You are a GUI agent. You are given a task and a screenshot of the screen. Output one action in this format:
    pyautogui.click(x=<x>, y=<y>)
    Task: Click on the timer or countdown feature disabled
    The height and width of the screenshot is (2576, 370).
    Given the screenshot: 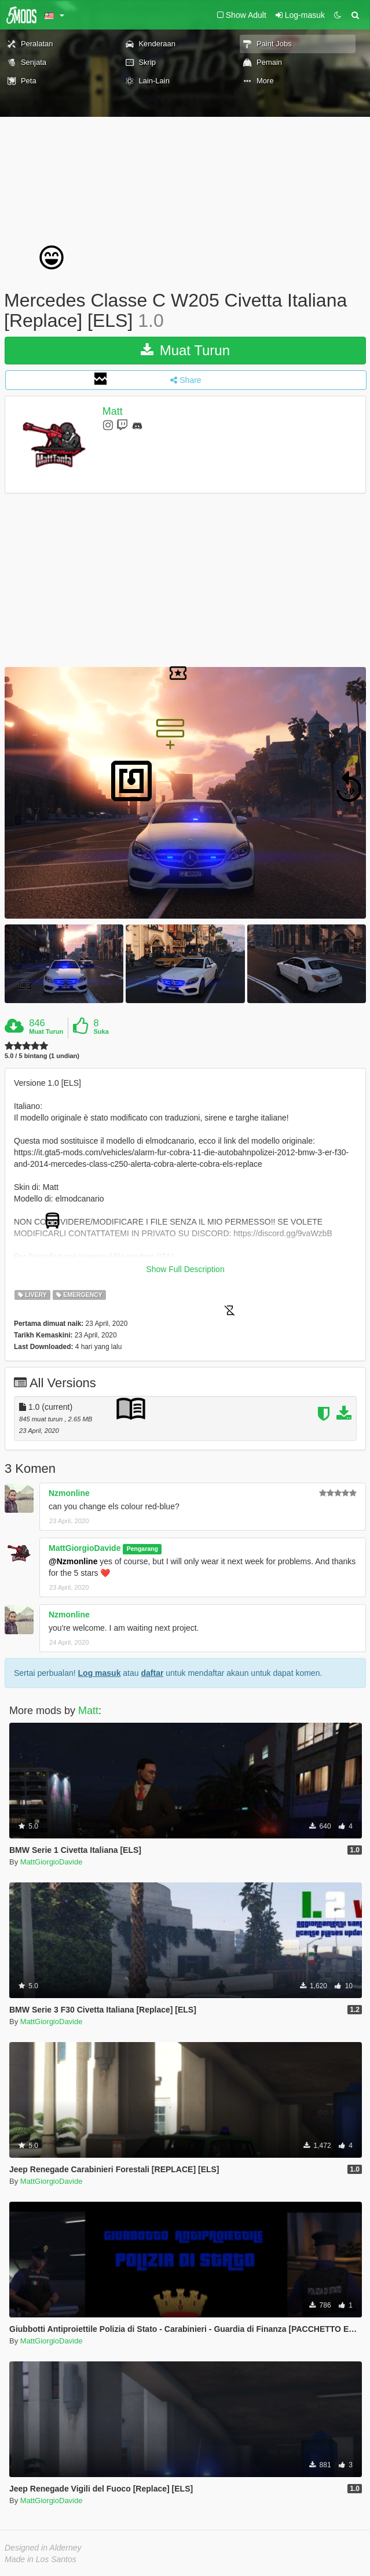 What is the action you would take?
    pyautogui.click(x=230, y=1310)
    